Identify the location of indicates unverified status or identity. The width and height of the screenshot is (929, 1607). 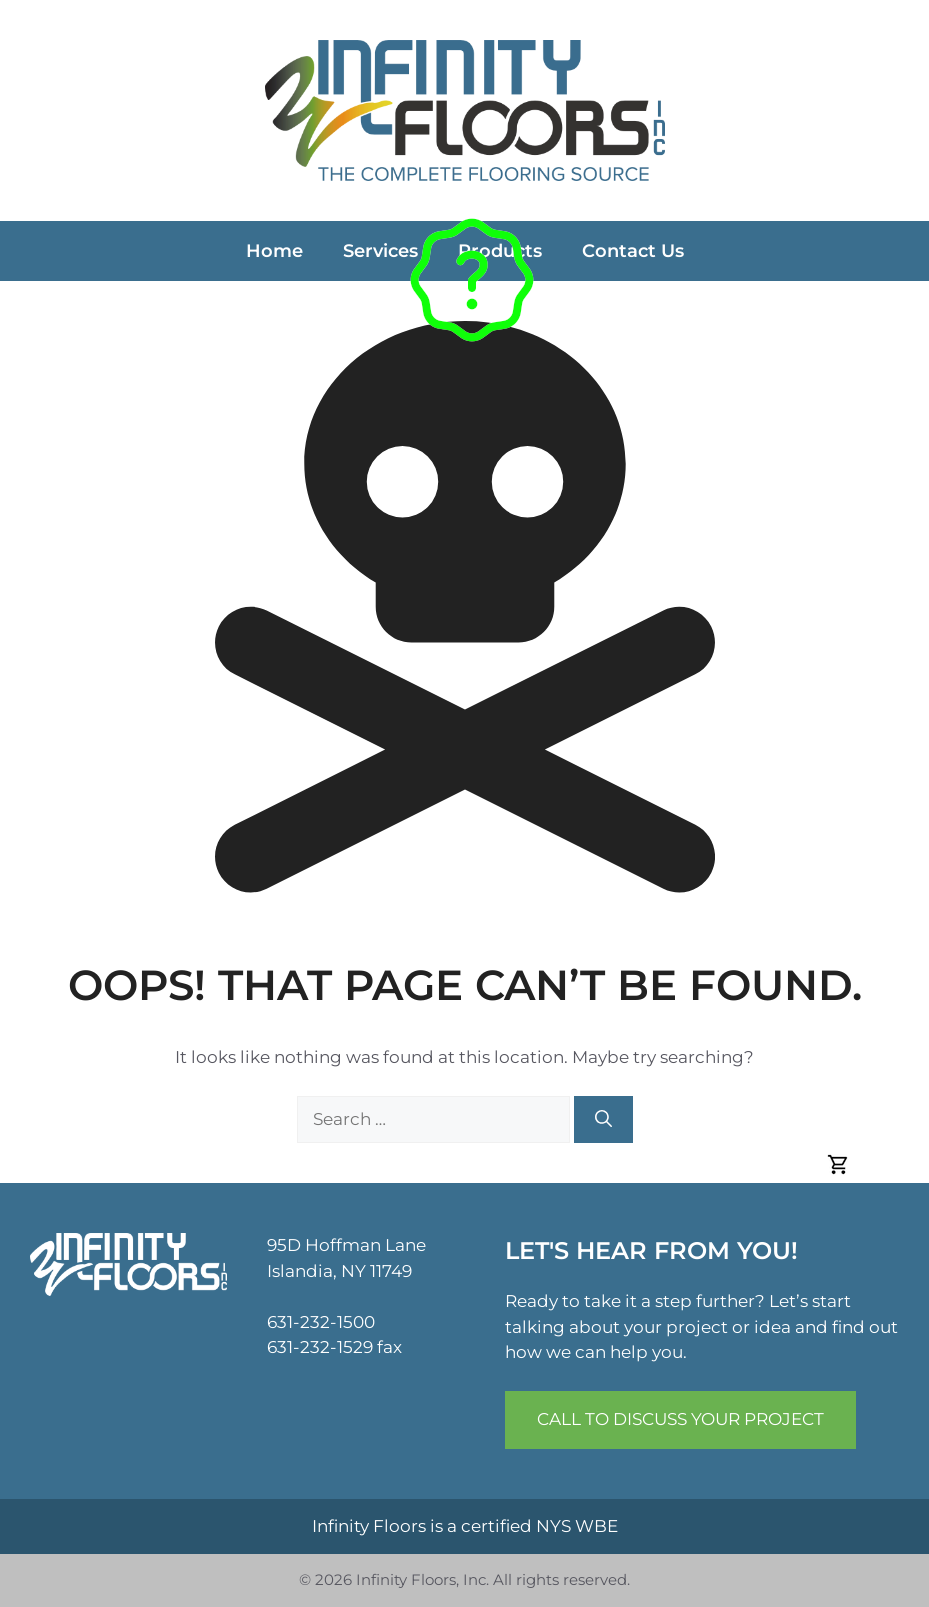
(472, 280).